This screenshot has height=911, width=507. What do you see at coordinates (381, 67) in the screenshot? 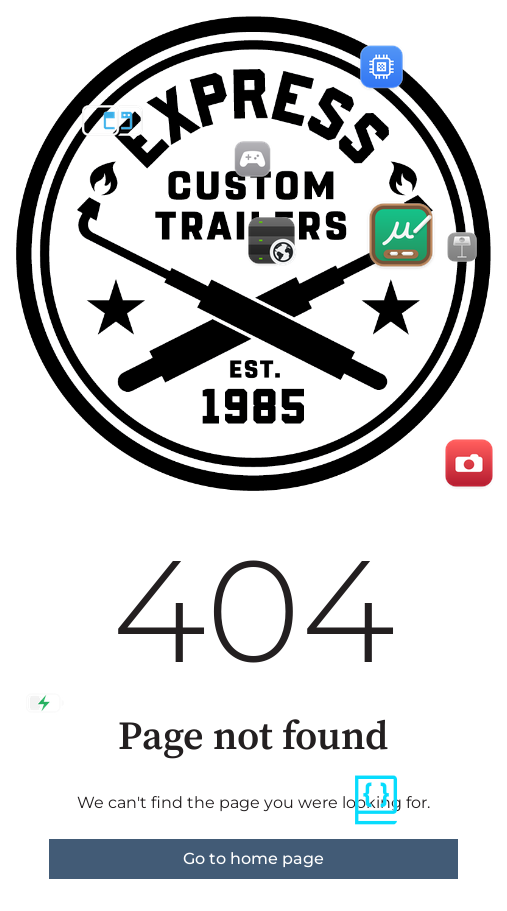
I see `access electronics or hardware settings` at bounding box center [381, 67].